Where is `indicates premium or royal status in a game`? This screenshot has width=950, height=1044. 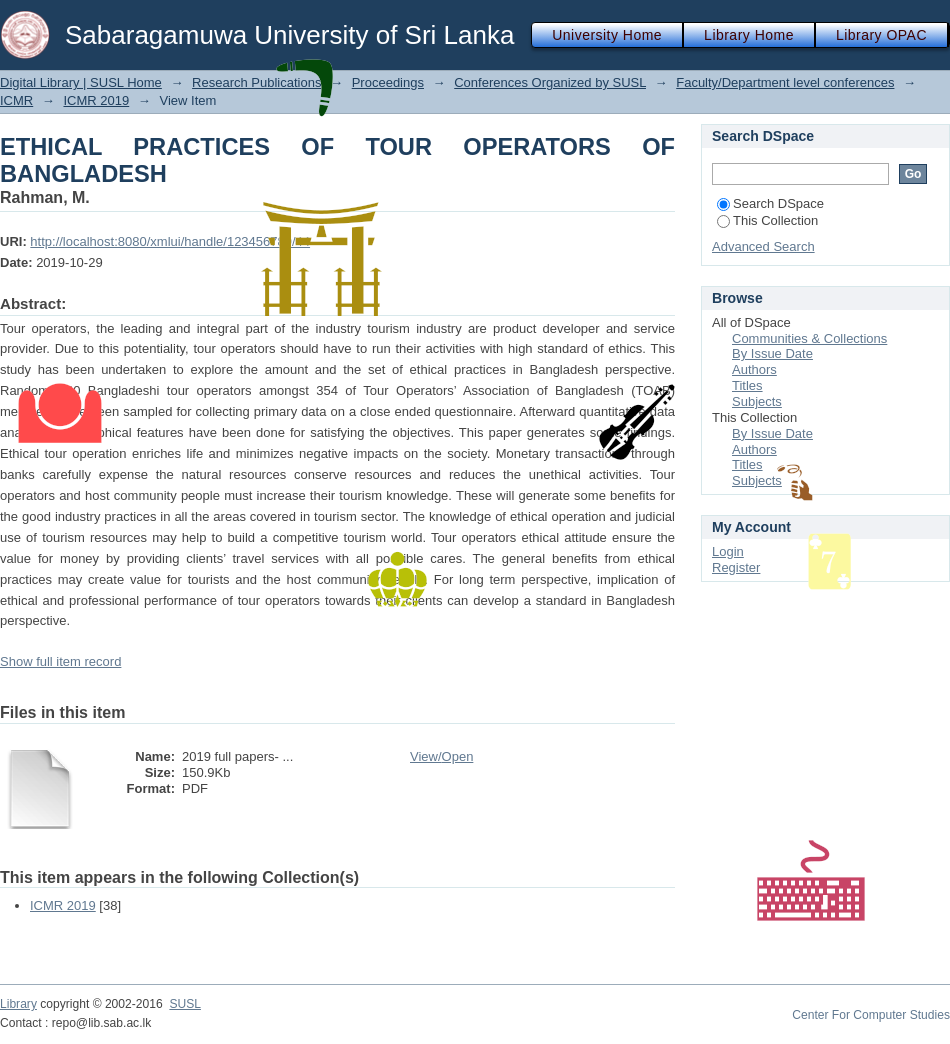 indicates premium or royal status in a game is located at coordinates (397, 579).